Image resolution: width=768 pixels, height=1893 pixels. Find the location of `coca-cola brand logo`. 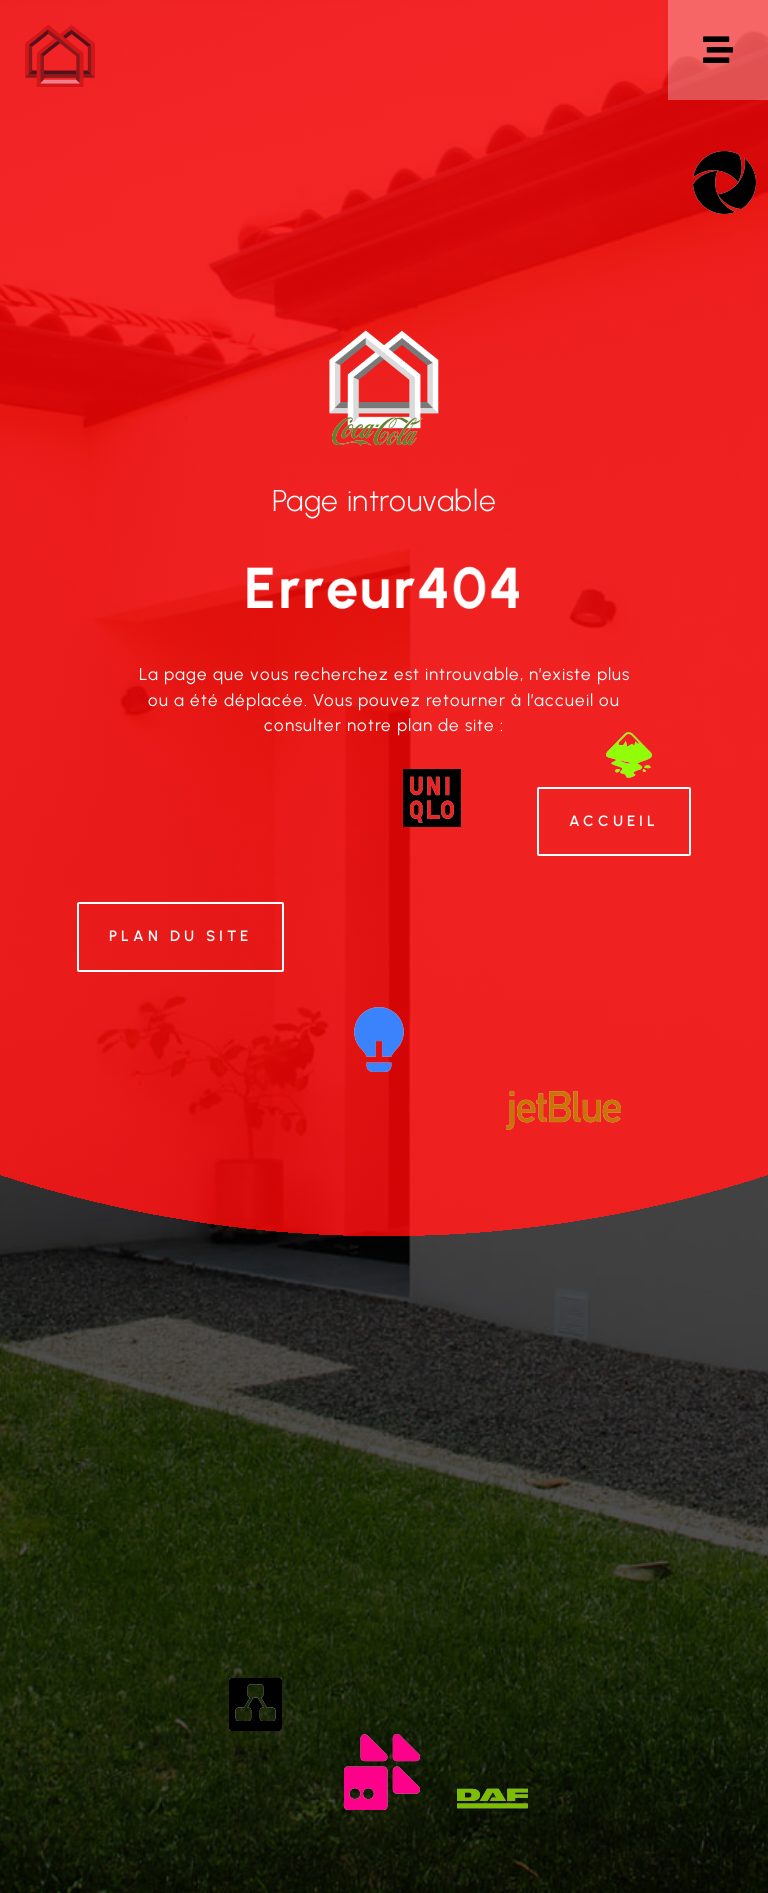

coca-cola brand logo is located at coordinates (377, 431).